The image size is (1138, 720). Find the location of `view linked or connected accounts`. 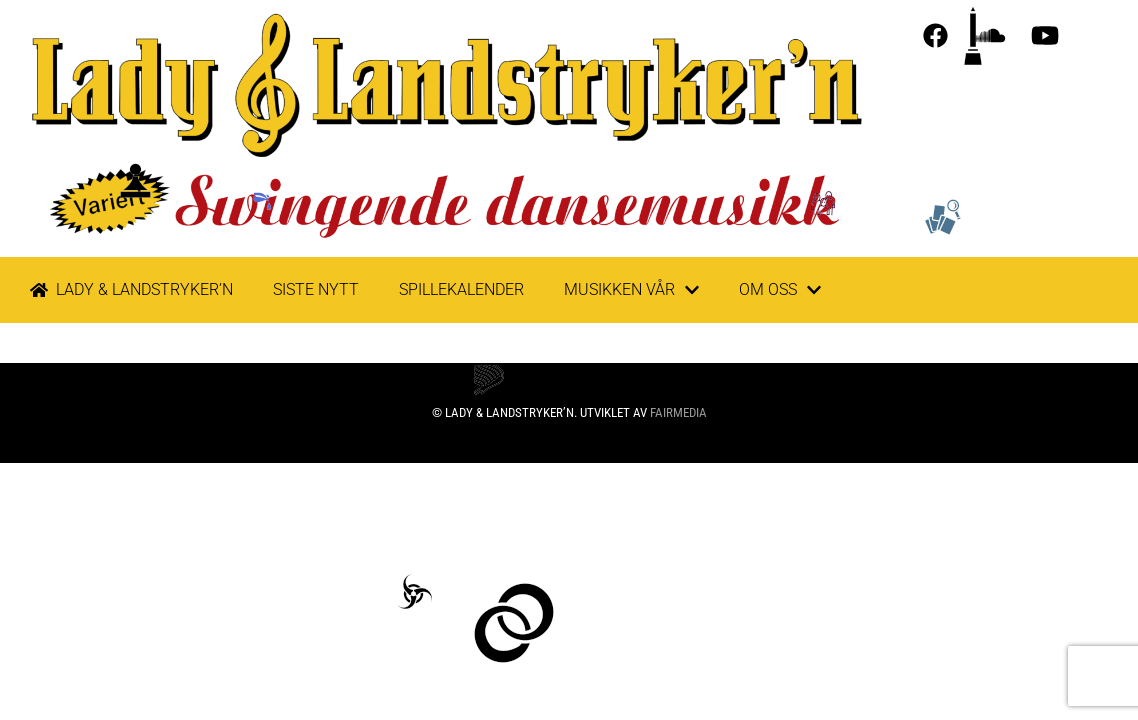

view linked or connected accounts is located at coordinates (514, 623).